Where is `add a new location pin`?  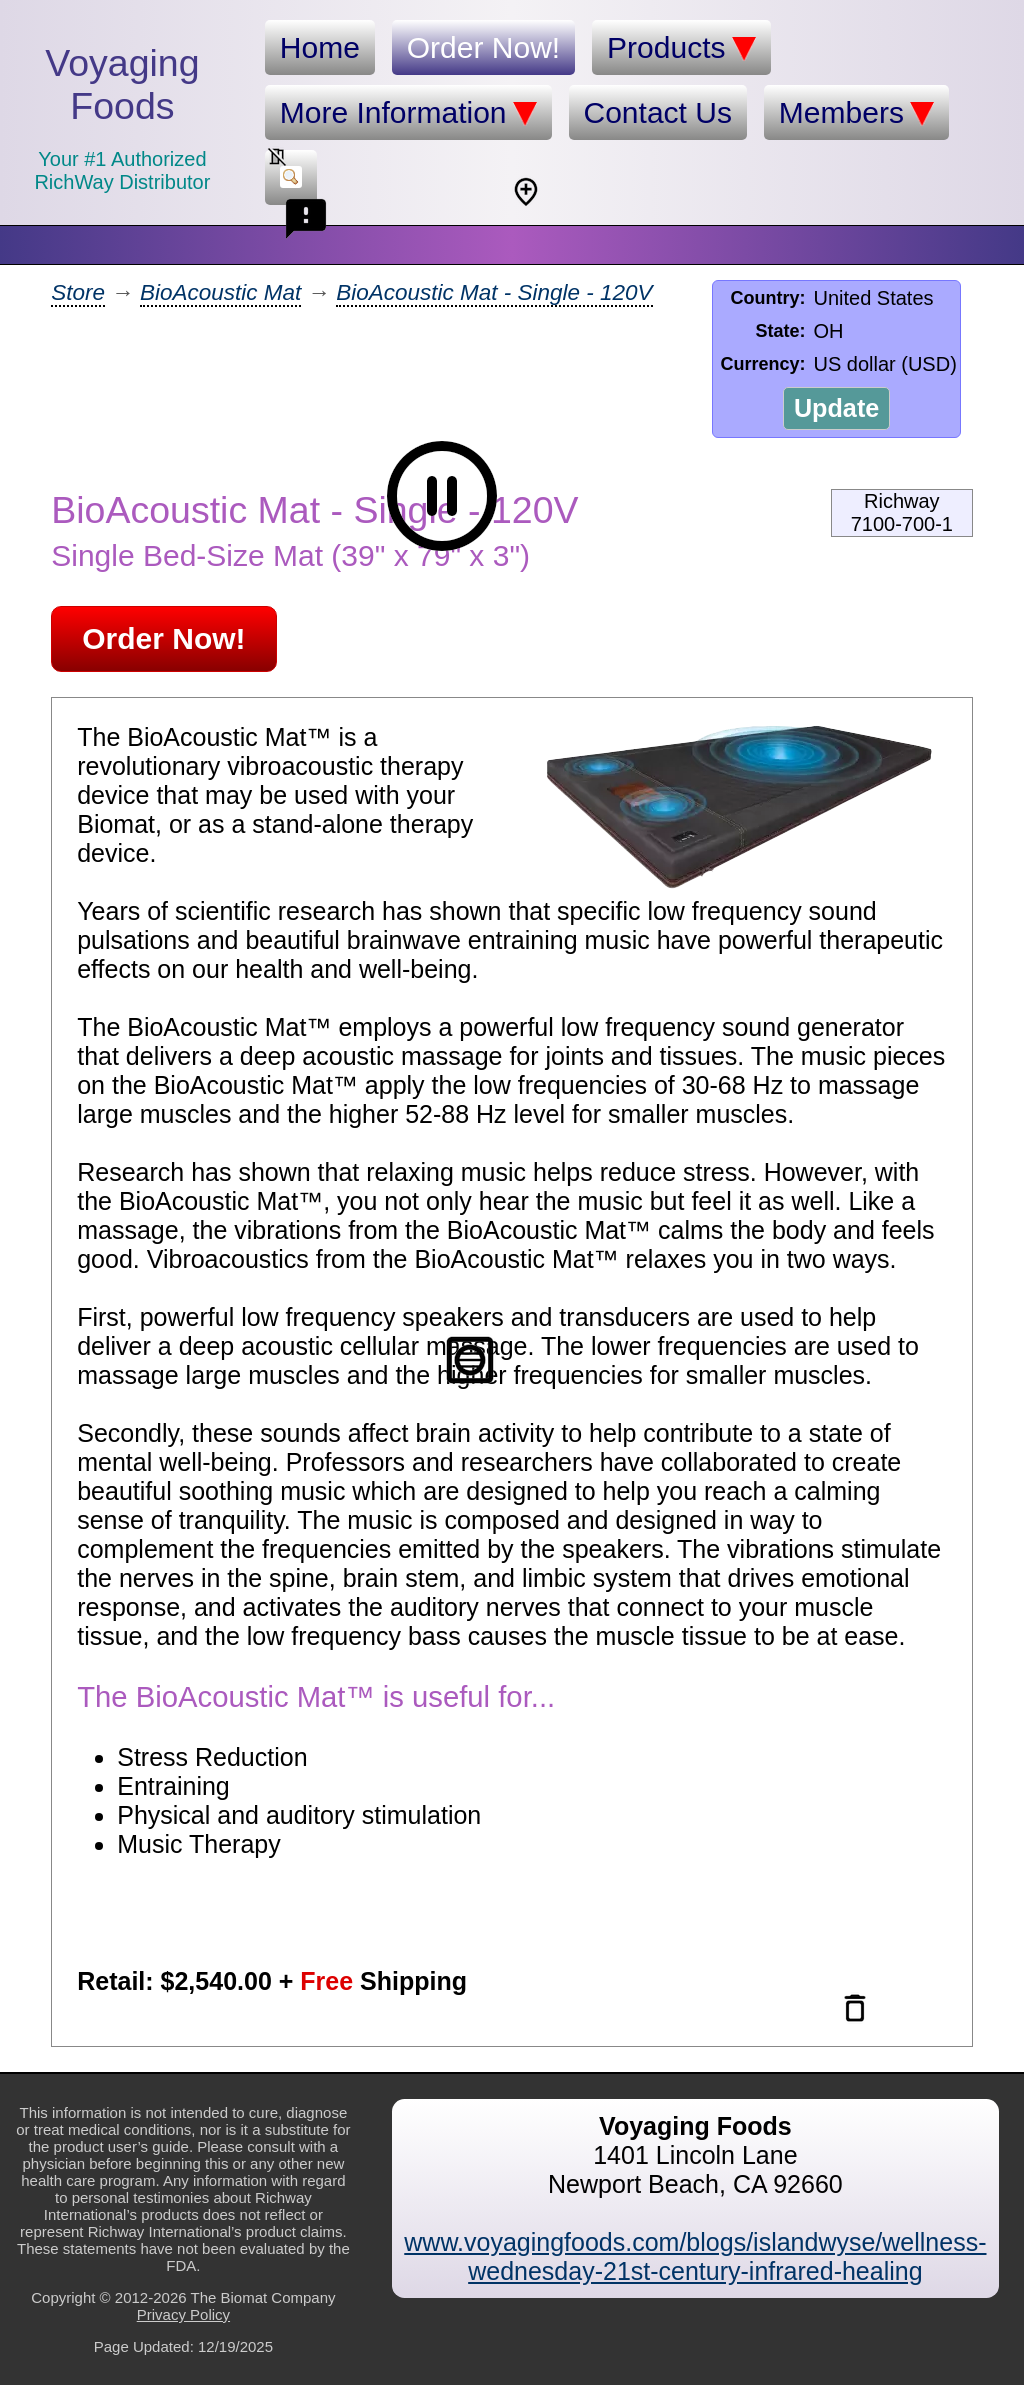
add a new location pin is located at coordinates (526, 192).